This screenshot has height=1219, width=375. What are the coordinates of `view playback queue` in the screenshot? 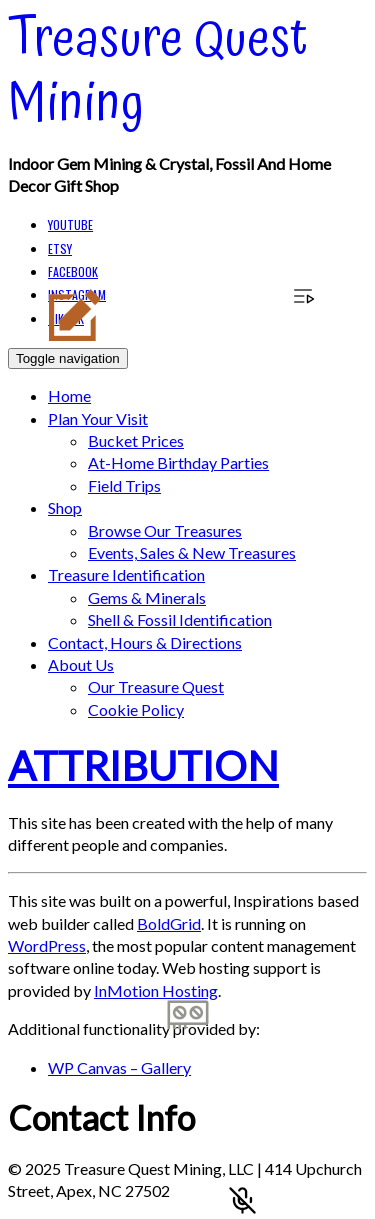 It's located at (303, 296).